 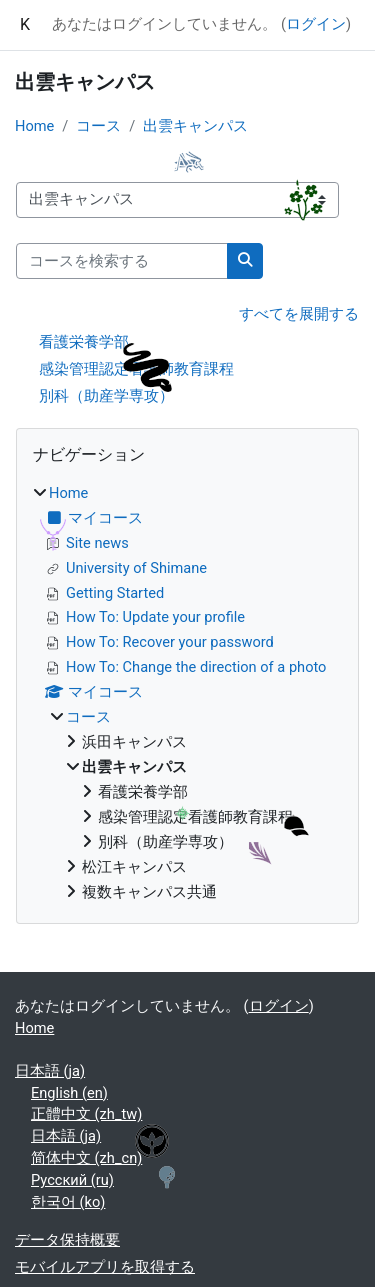 What do you see at coordinates (152, 1141) in the screenshot?
I see `indicates plant growth or gardening feature` at bounding box center [152, 1141].